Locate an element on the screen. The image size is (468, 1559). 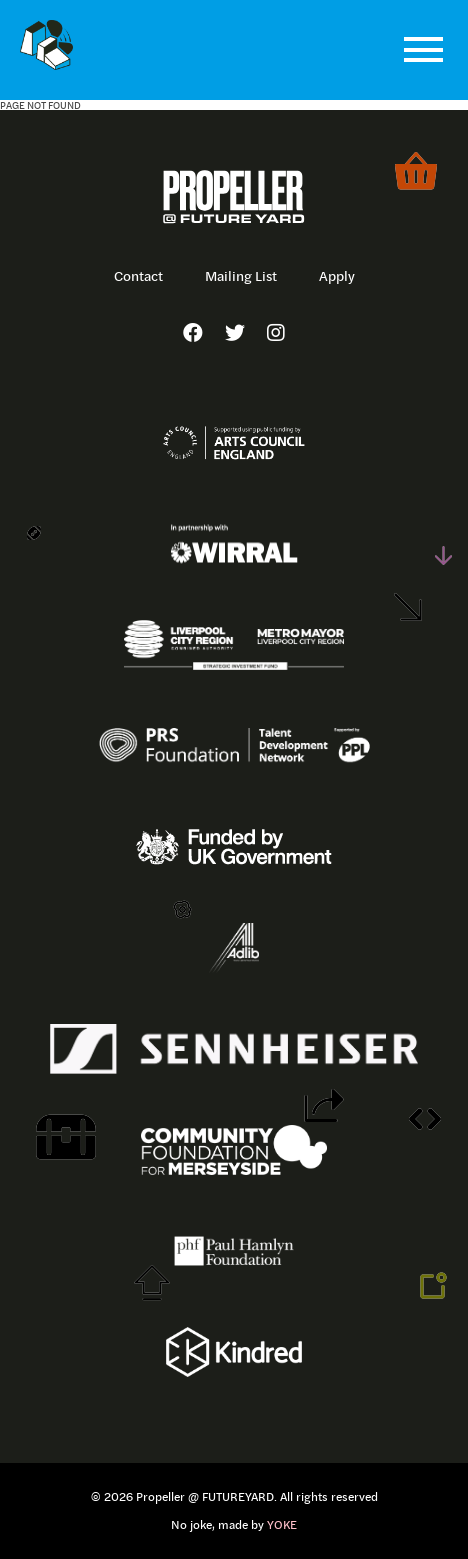
view sports scores or updates is located at coordinates (34, 533).